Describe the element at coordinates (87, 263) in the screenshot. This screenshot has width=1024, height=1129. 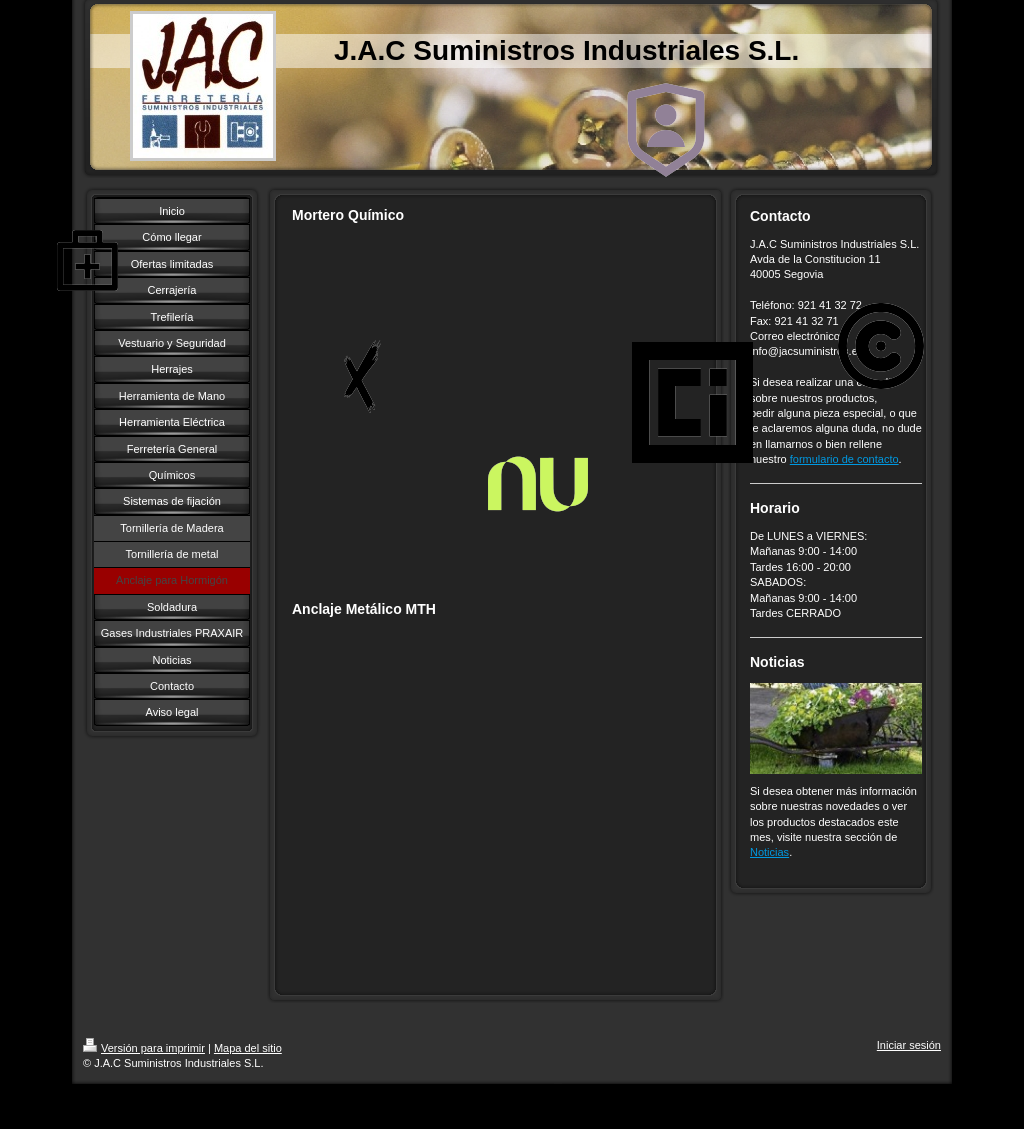
I see `access first aid or medical resources` at that location.